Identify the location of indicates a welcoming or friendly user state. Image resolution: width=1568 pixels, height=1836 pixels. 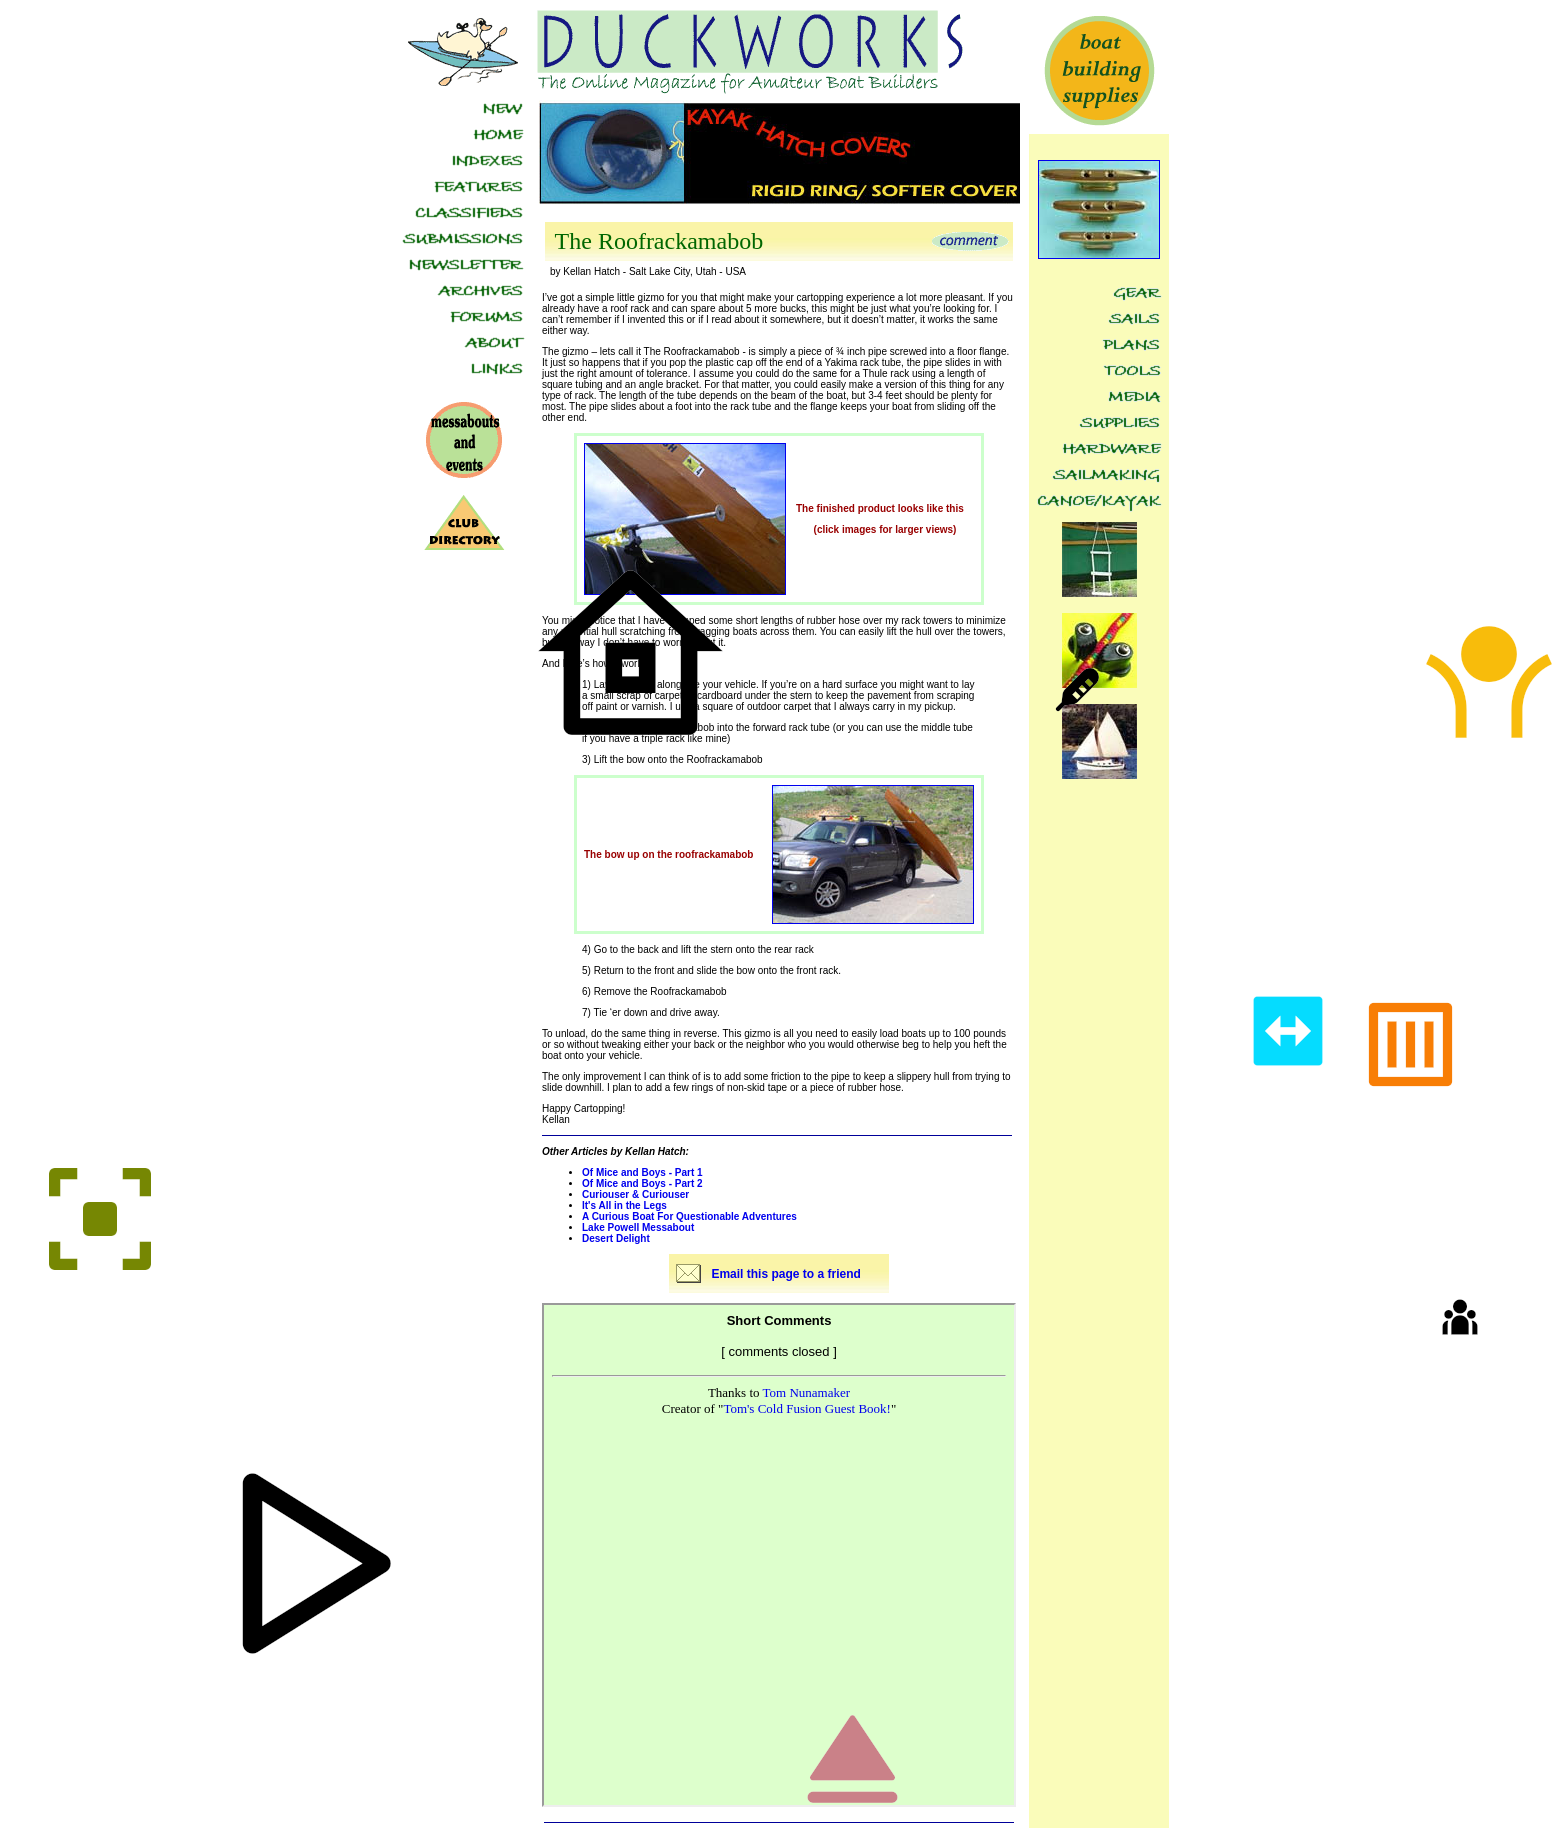
(1489, 682).